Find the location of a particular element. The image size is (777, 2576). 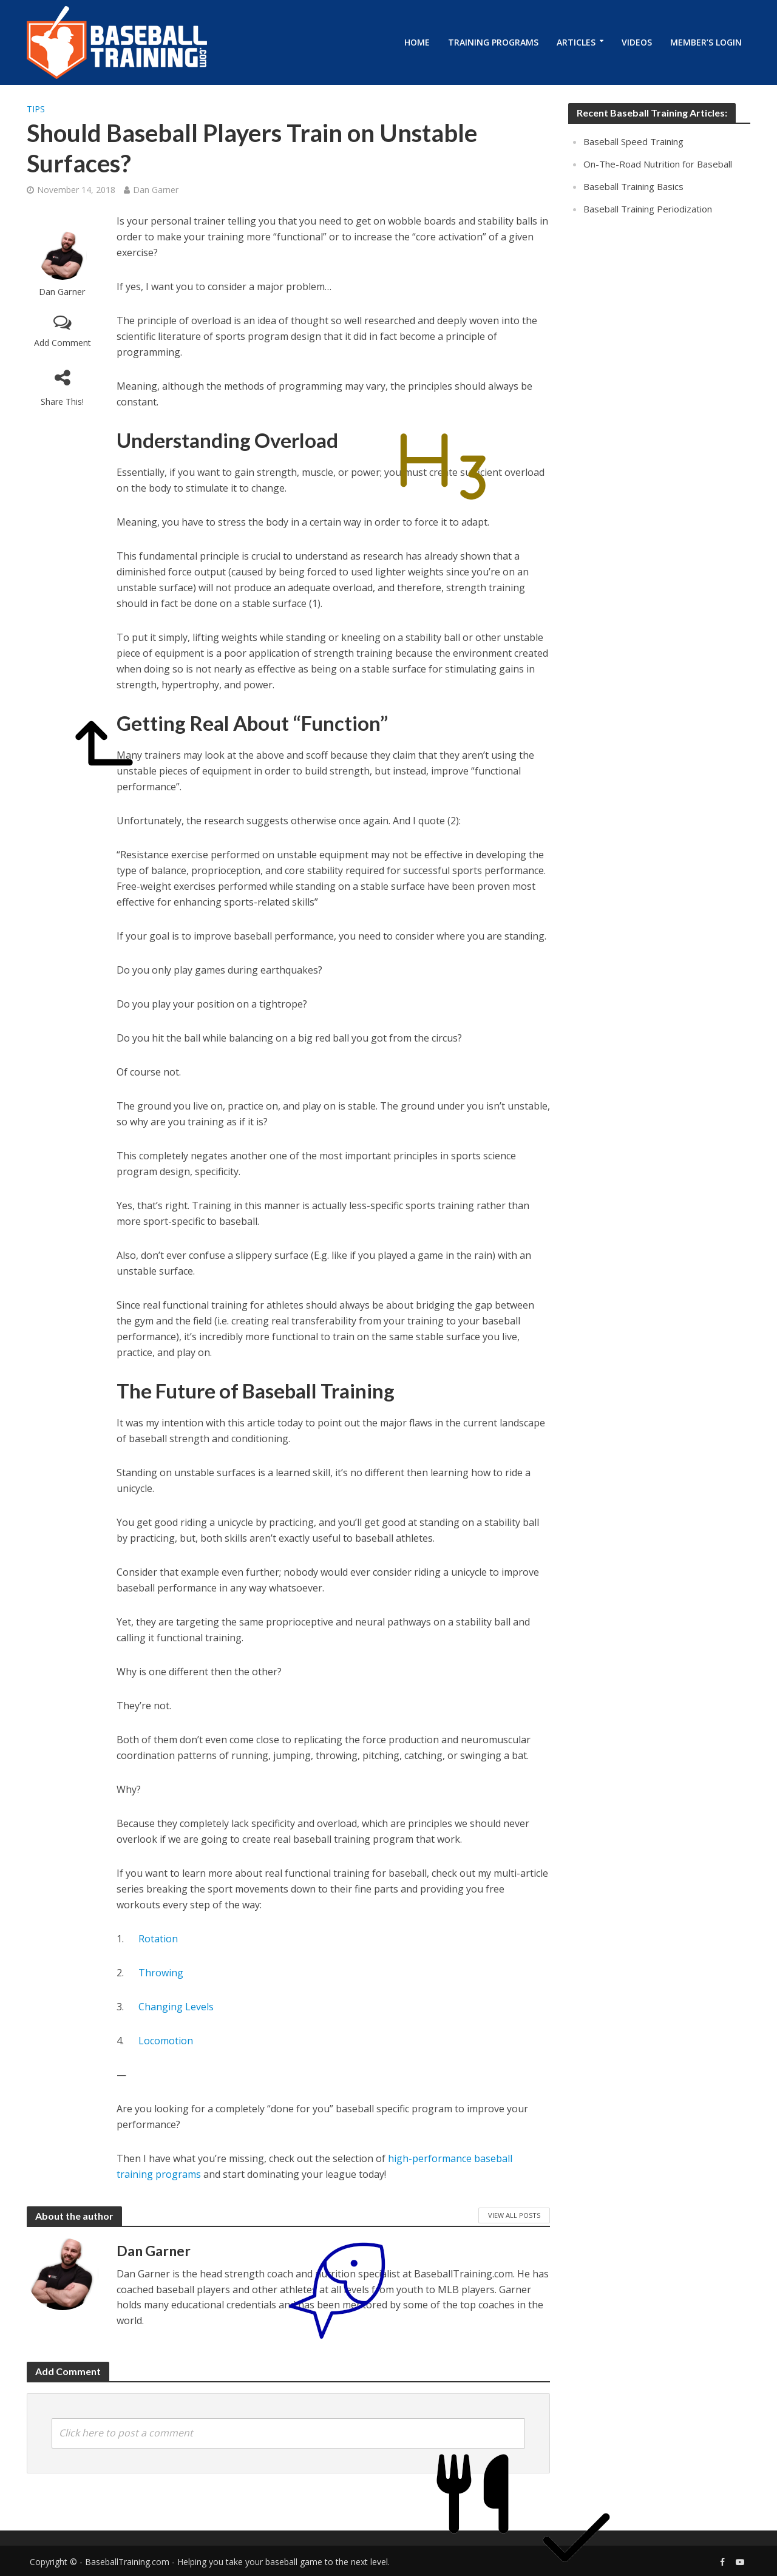

confirm or submit an action is located at coordinates (575, 2535).